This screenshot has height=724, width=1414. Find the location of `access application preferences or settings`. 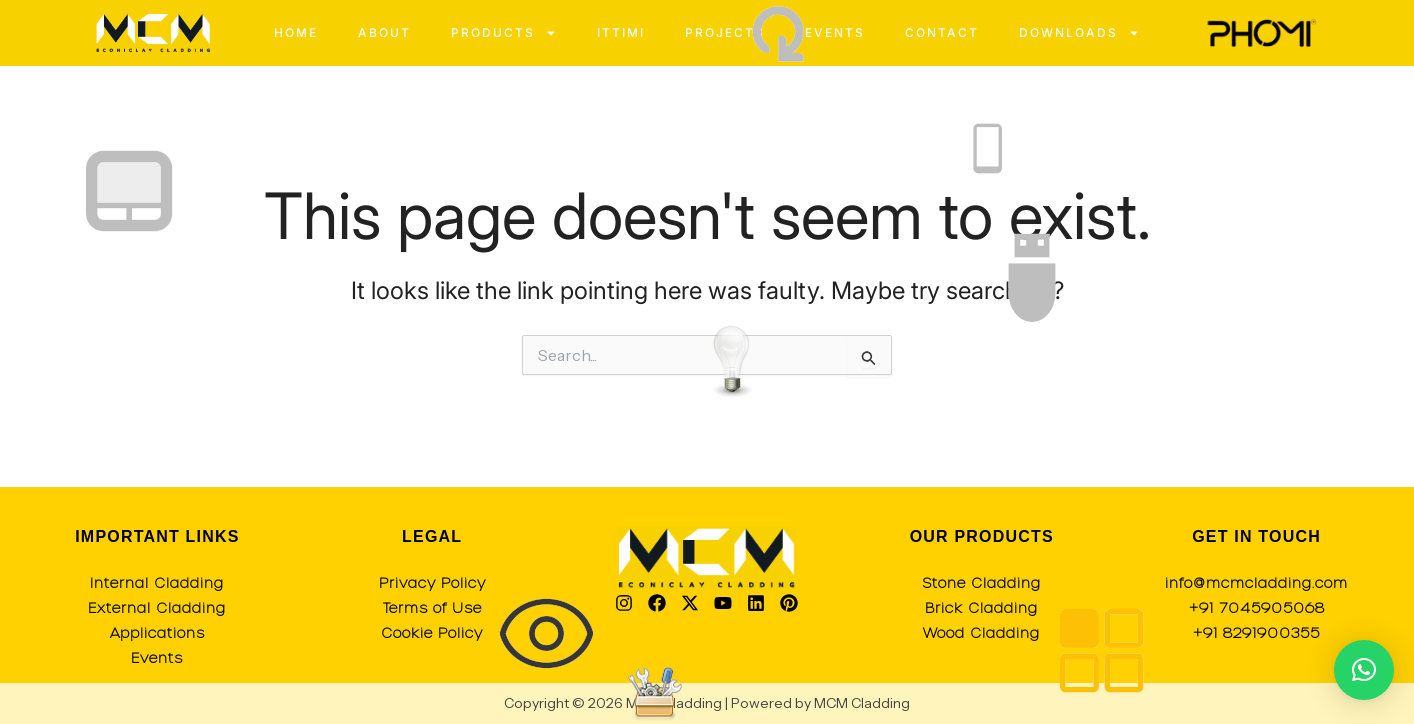

access application preferences or settings is located at coordinates (1104, 653).